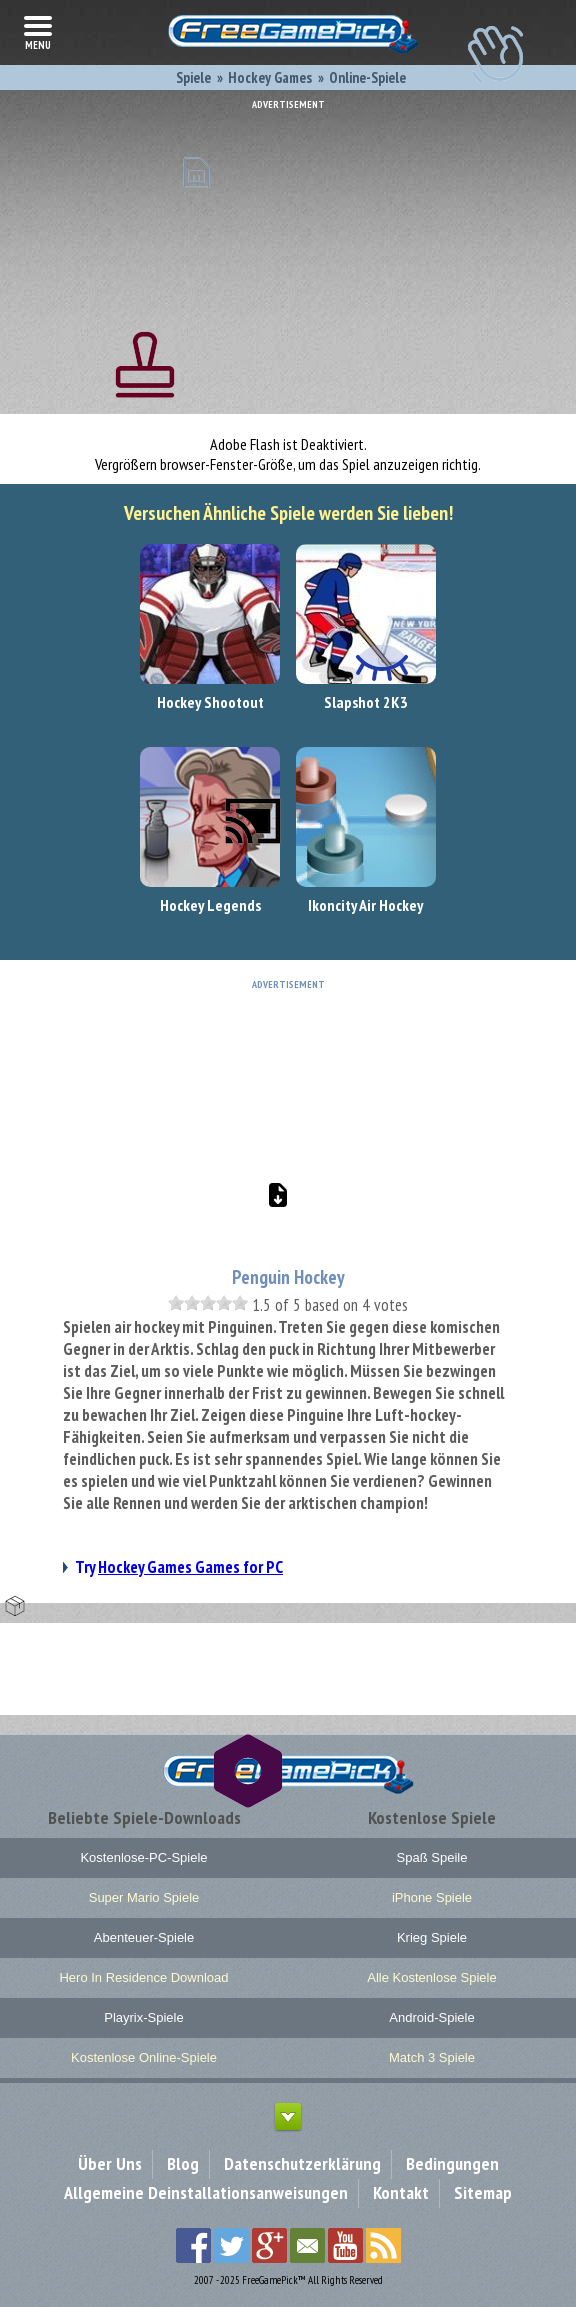 The image size is (576, 2307). I want to click on access settings or configuration options, so click(248, 1771).